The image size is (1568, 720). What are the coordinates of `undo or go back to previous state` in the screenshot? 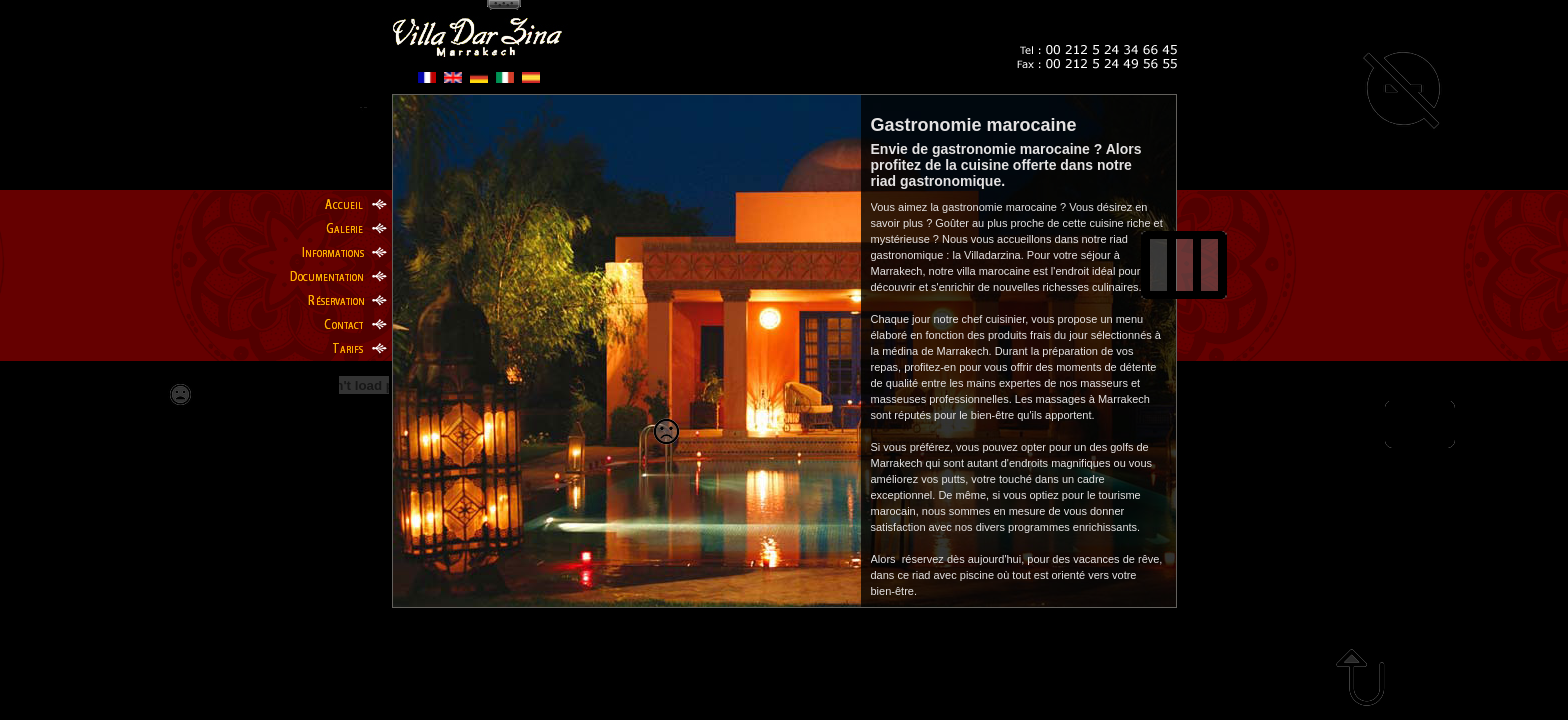 It's located at (1362, 677).